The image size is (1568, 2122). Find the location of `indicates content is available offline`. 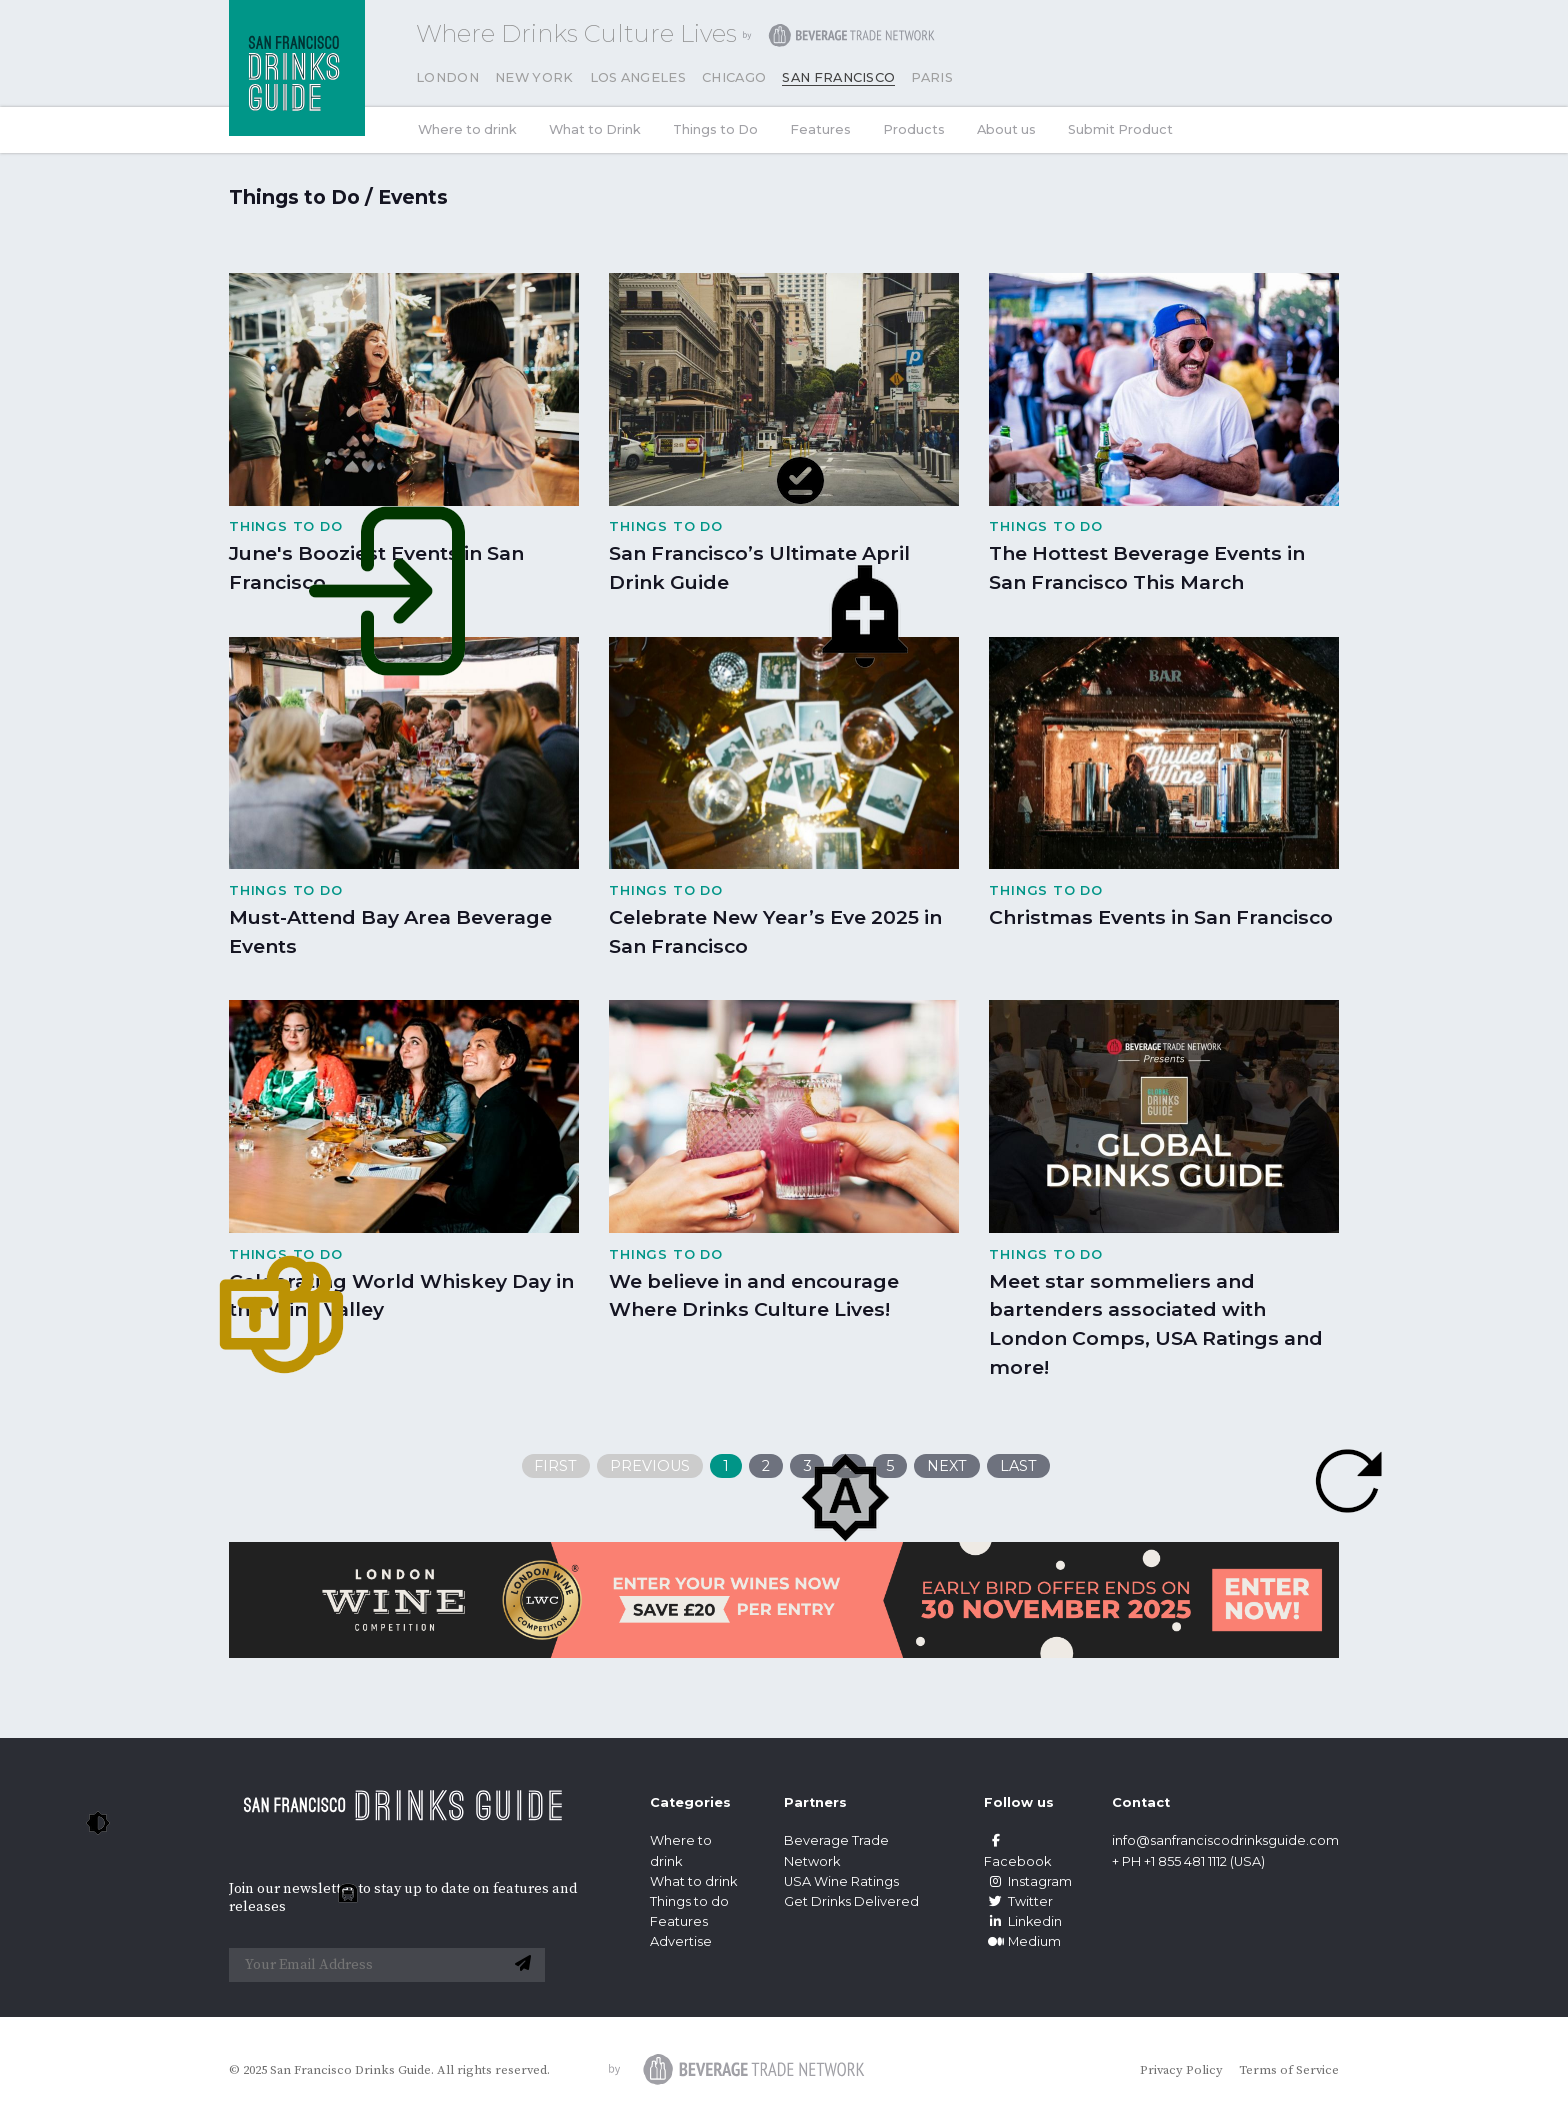

indicates content is available offline is located at coordinates (800, 480).